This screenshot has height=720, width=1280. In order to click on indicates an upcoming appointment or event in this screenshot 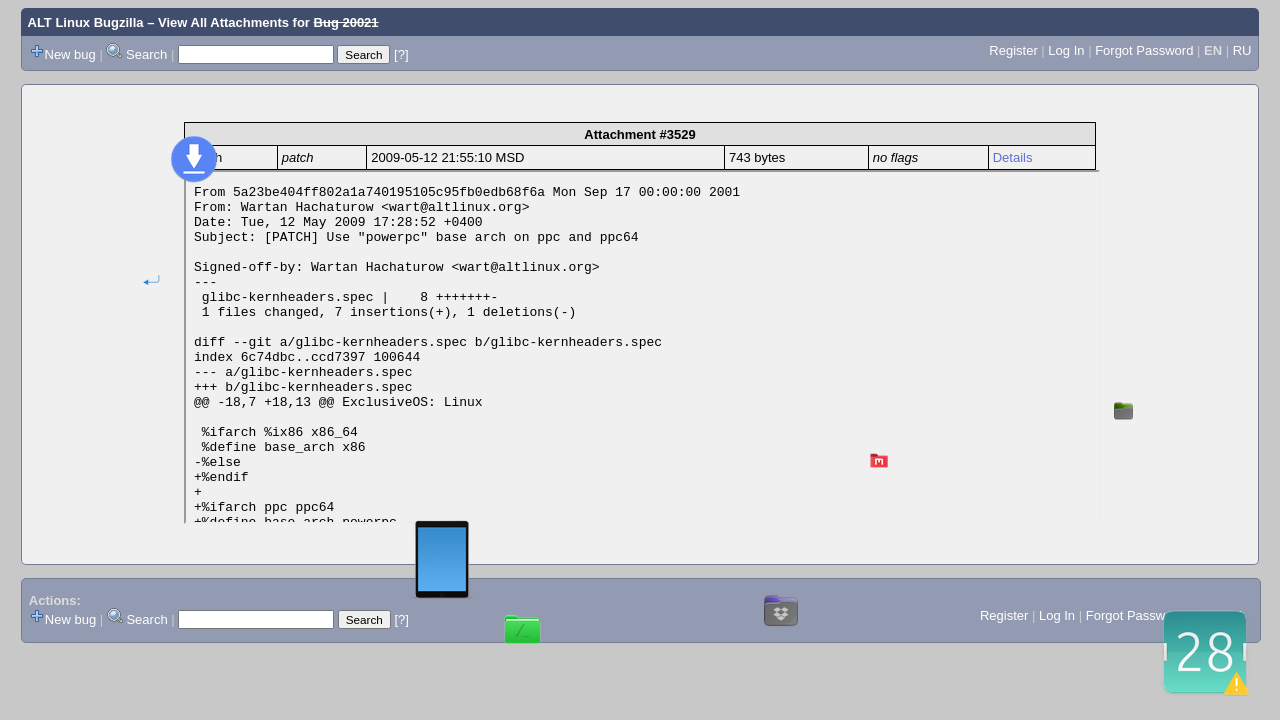, I will do `click(1205, 652)`.